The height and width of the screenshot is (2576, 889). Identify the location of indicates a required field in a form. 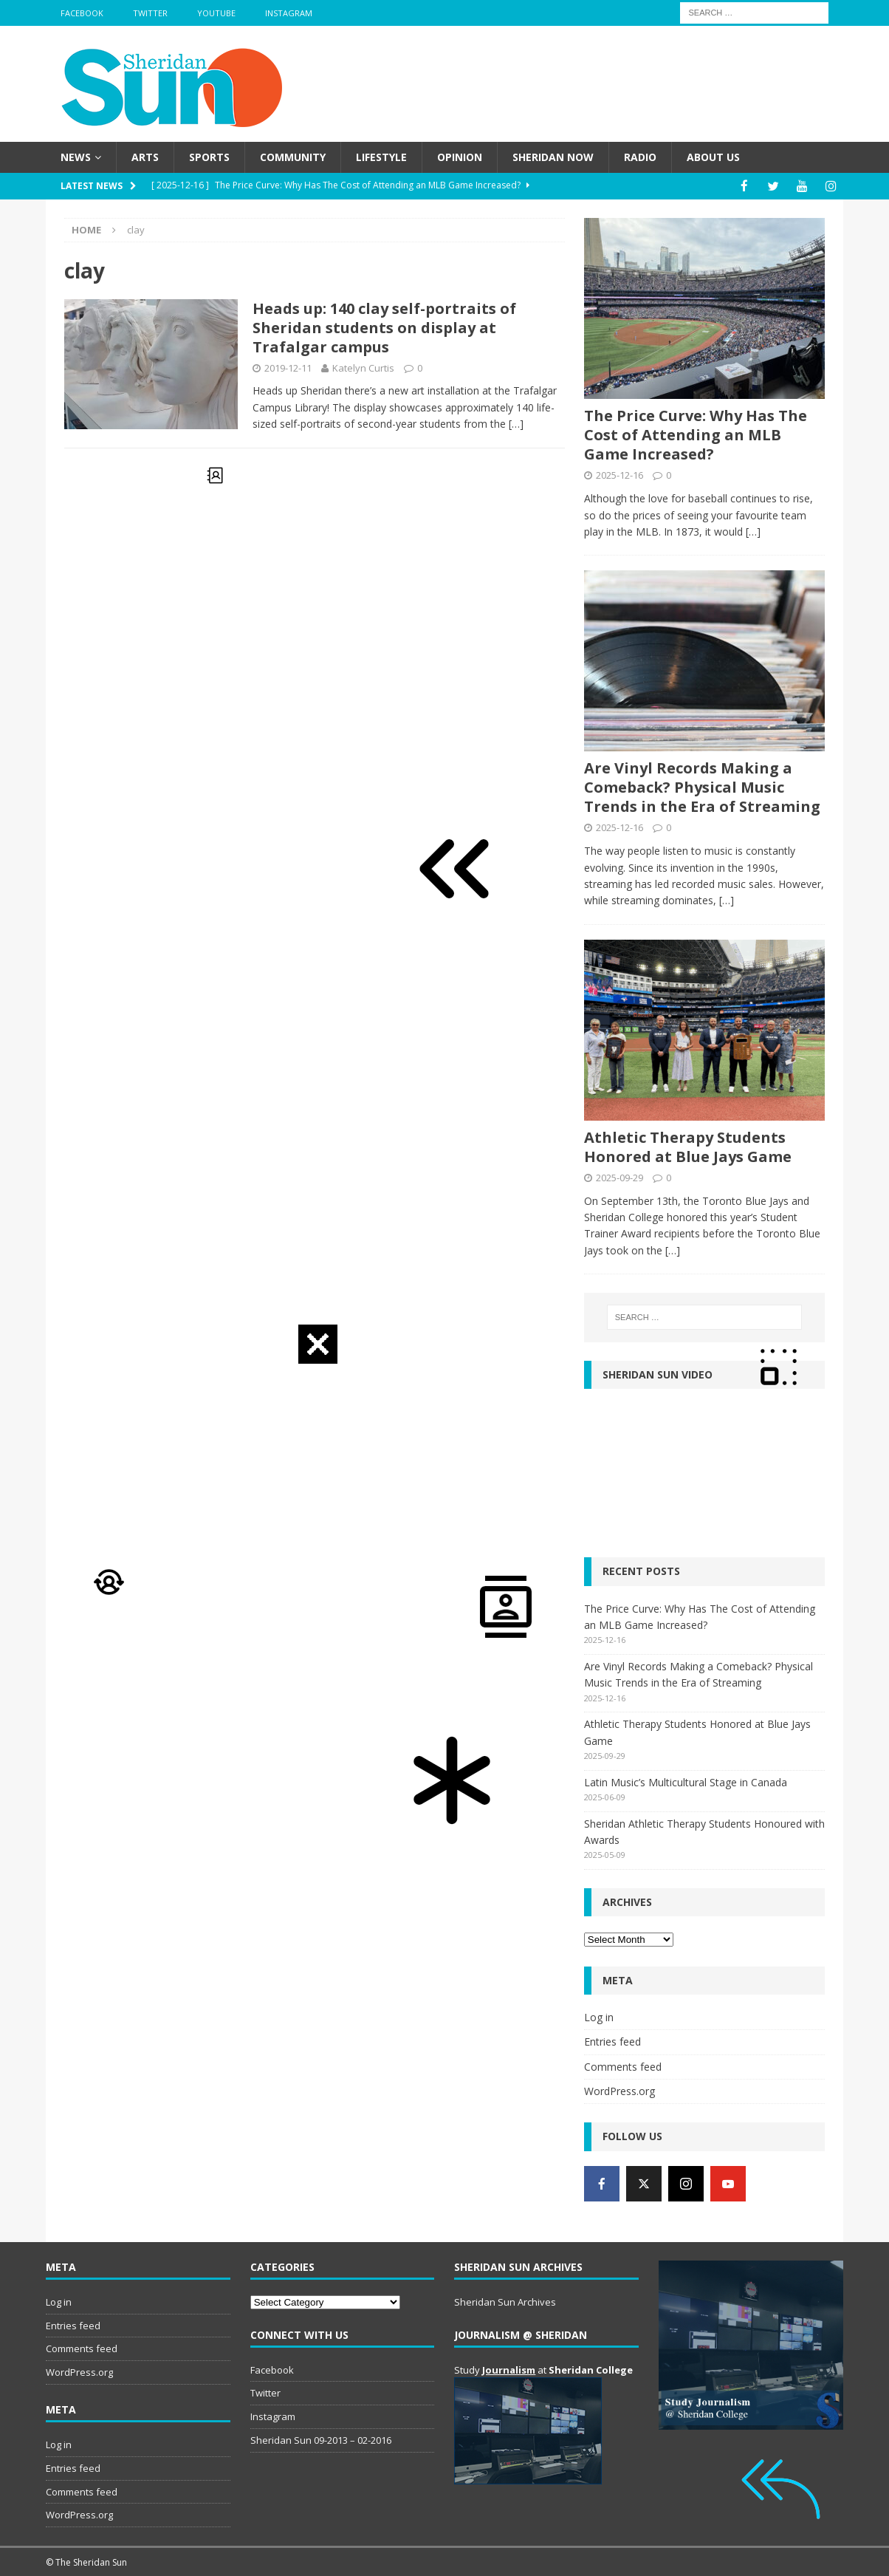
(452, 1780).